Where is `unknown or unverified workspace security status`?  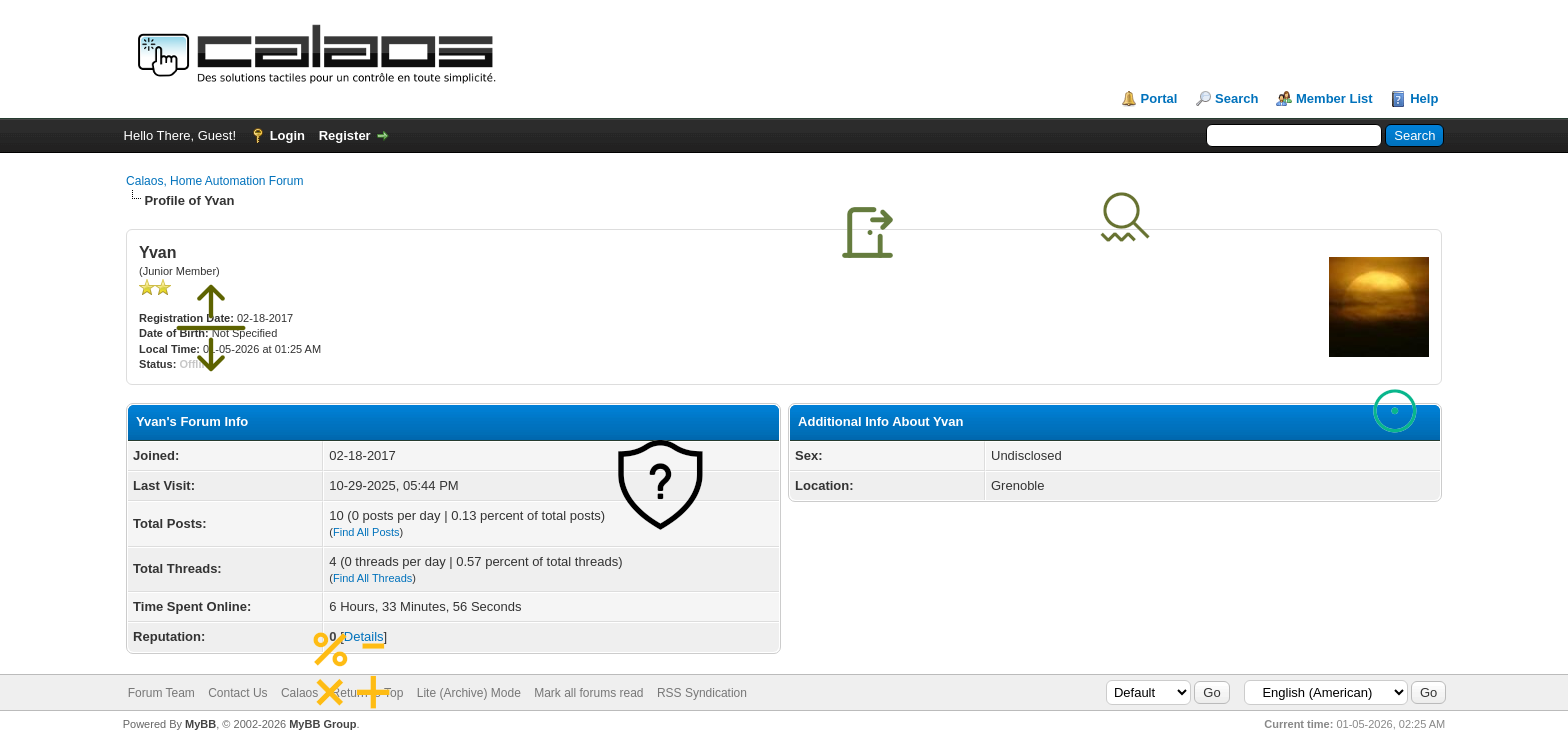 unknown or unverified workspace security status is located at coordinates (660, 485).